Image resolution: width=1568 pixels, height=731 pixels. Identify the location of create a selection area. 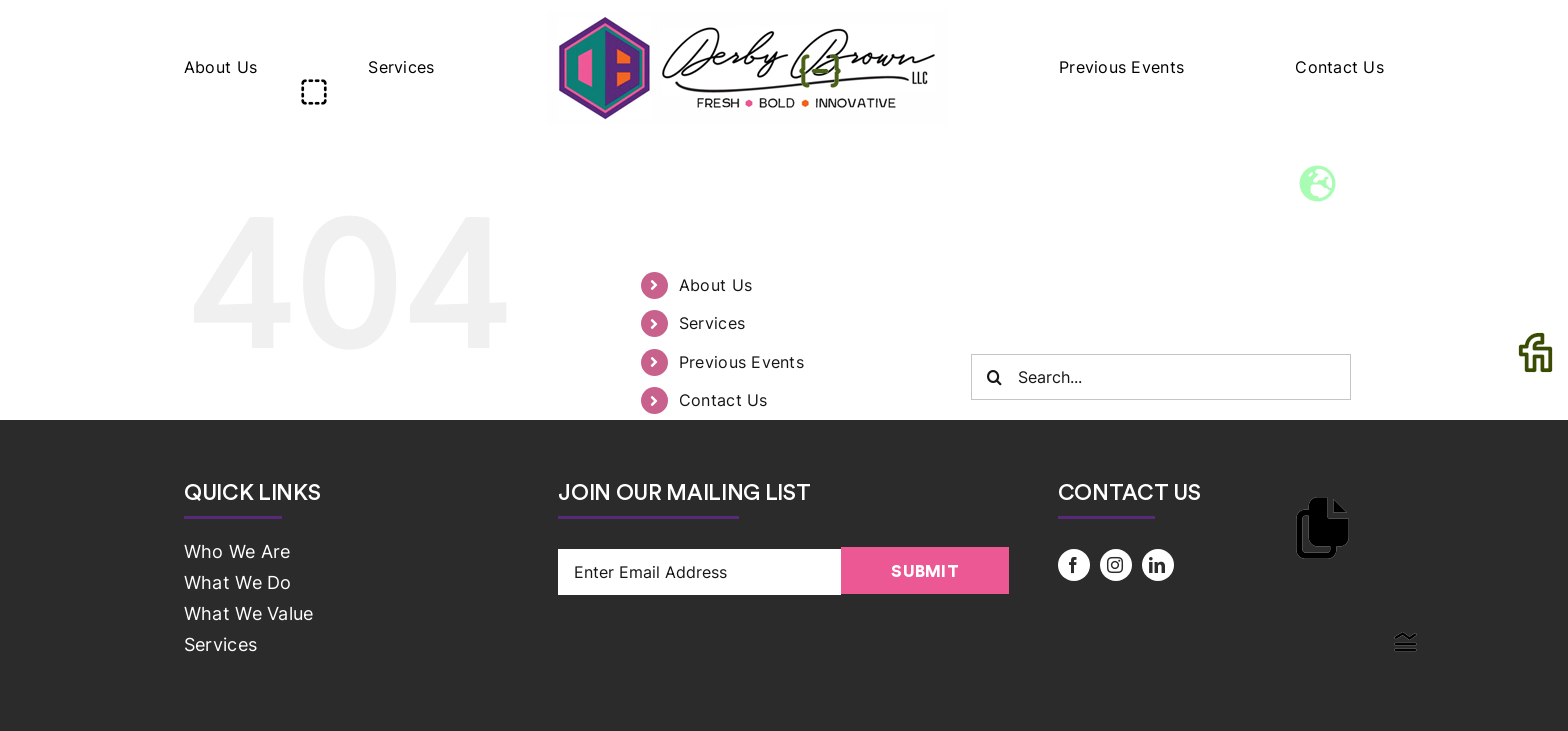
(314, 92).